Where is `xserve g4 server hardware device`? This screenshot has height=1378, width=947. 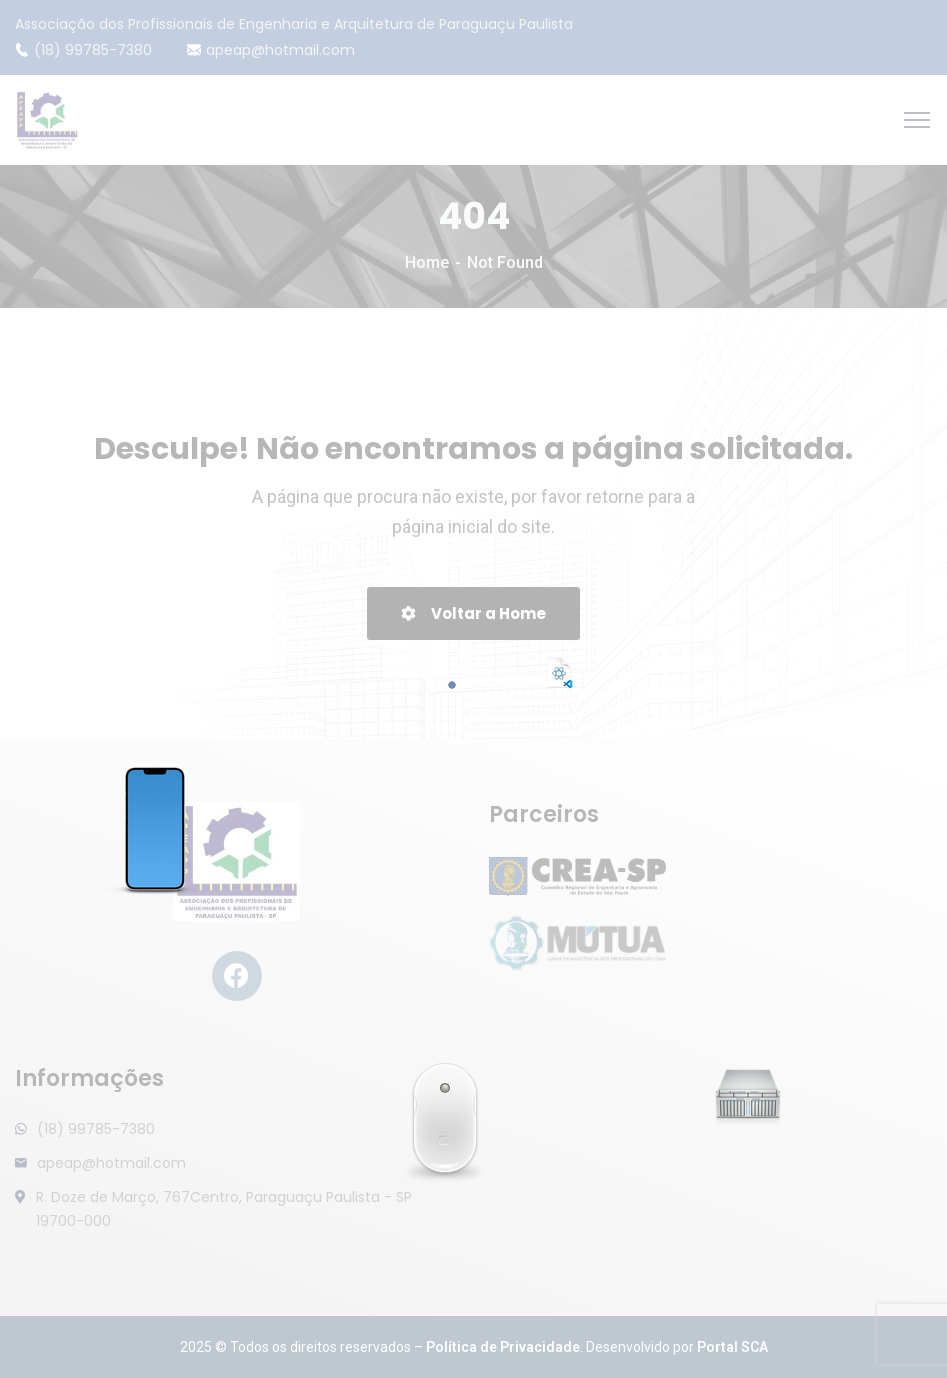
xserve g4 server hardware device is located at coordinates (748, 1092).